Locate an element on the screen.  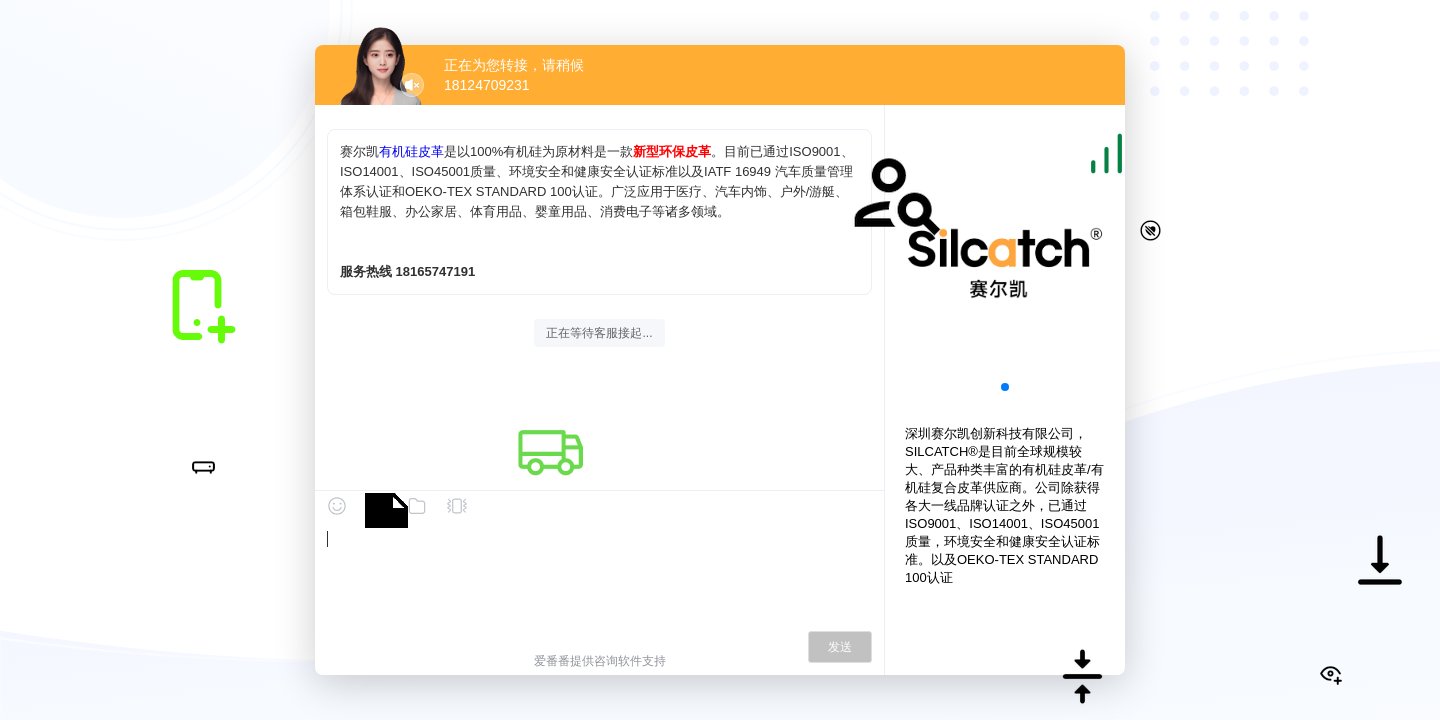
center content vertically is located at coordinates (1082, 676).